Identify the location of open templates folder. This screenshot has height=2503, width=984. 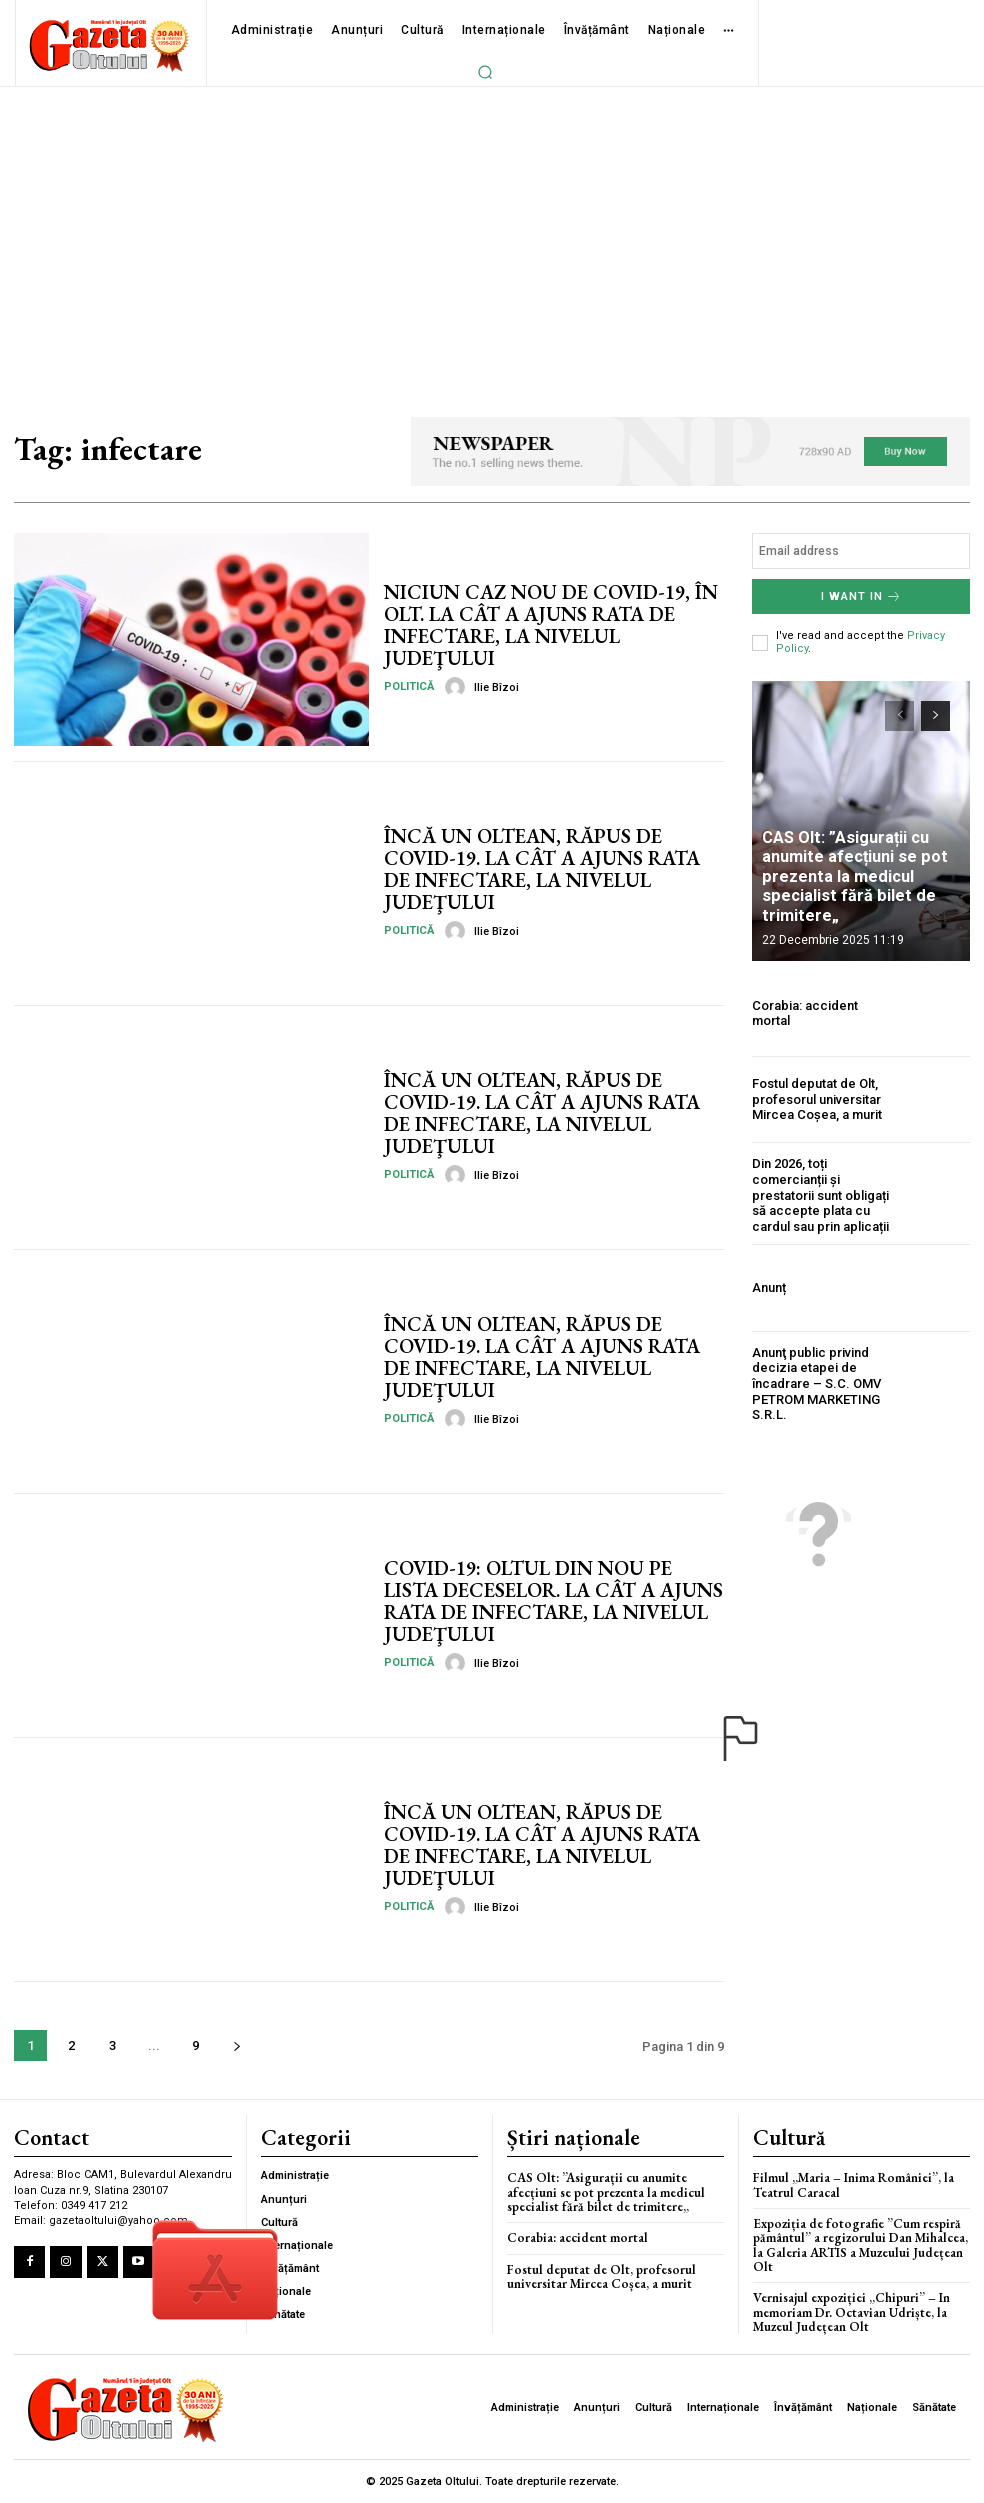
(215, 2270).